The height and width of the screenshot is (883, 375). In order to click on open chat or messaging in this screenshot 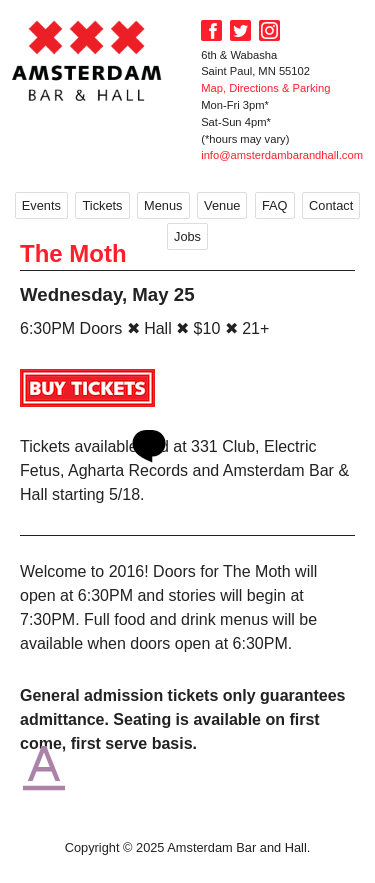, I will do `click(149, 445)`.